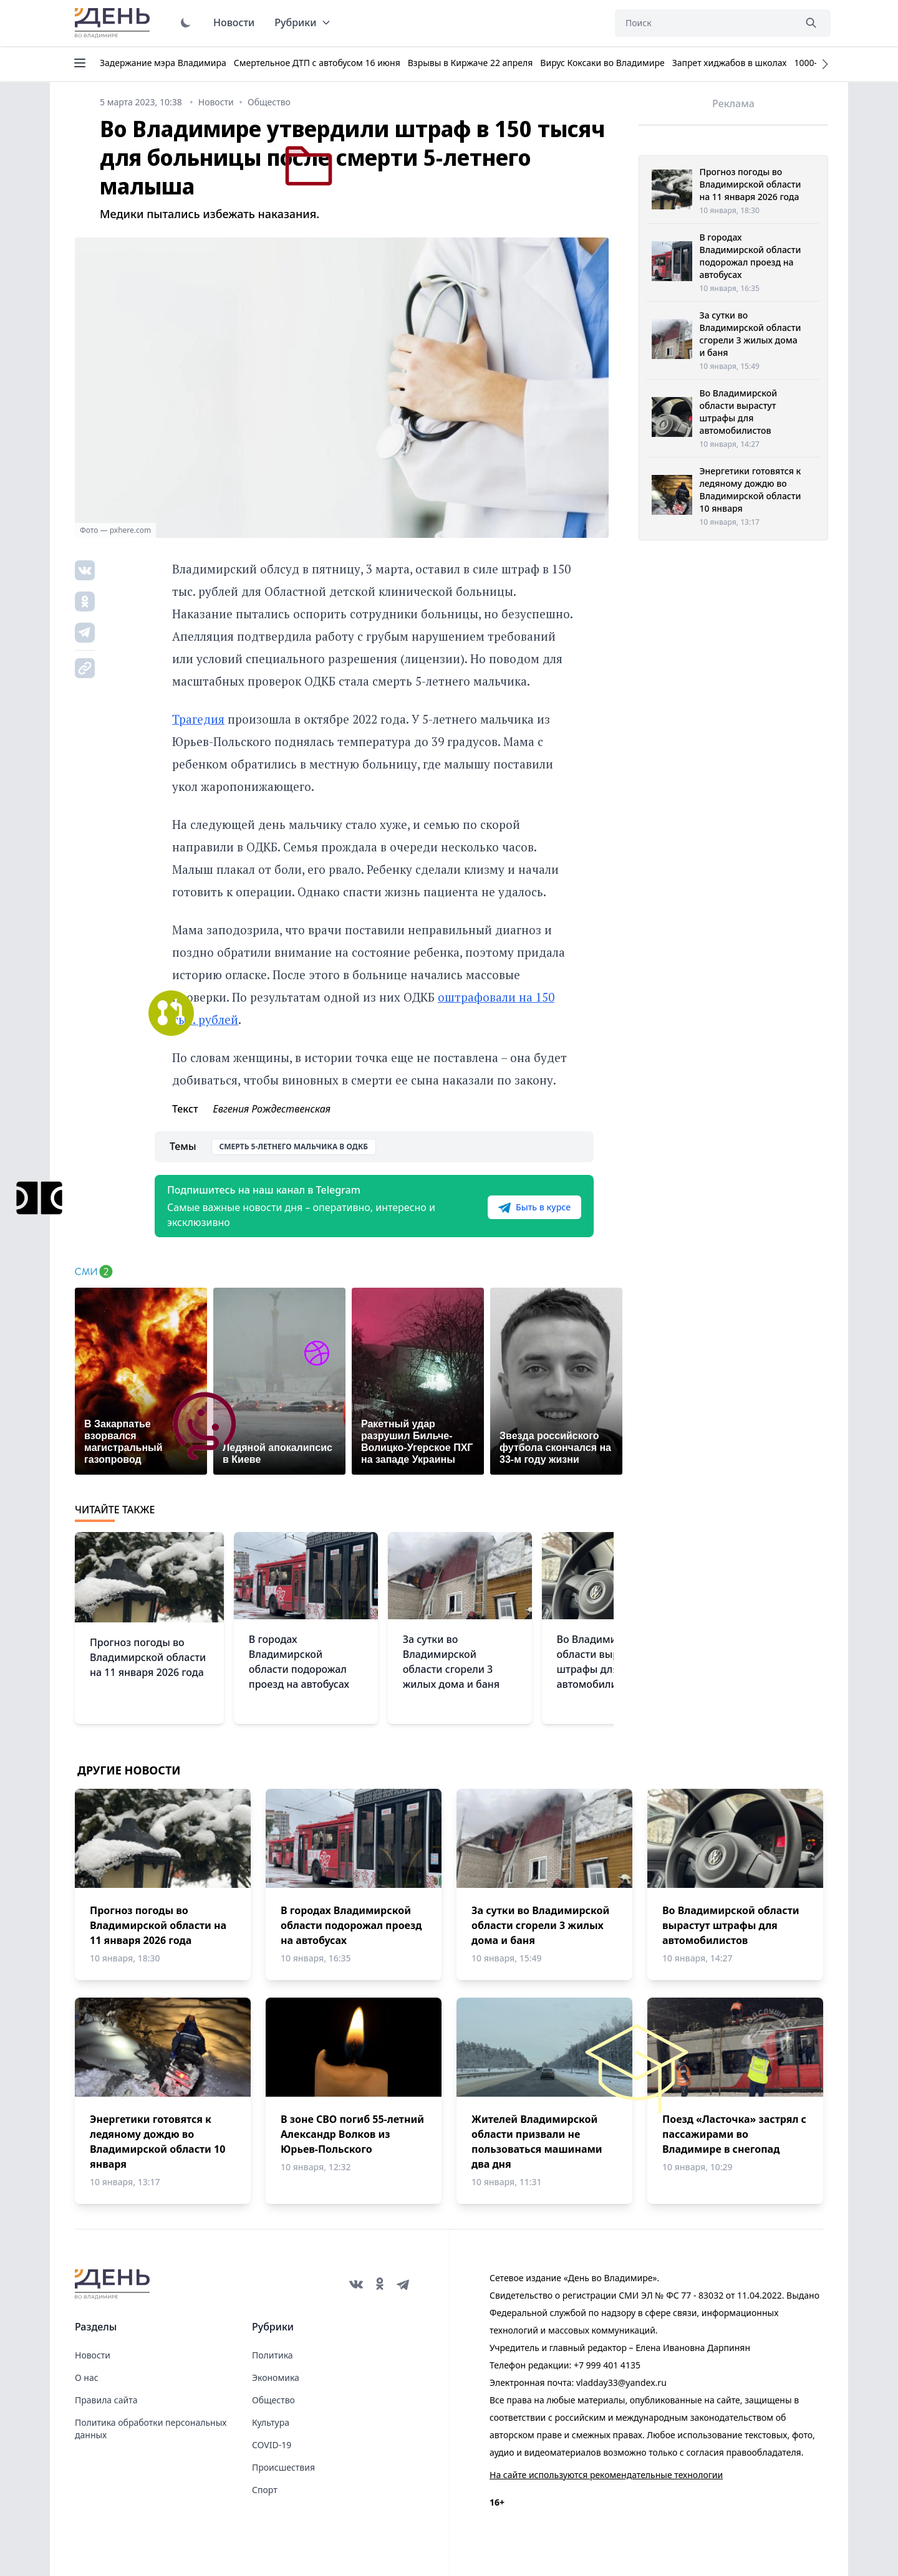 The height and width of the screenshot is (2576, 898). I want to click on visit dribbble profile or portfolio, so click(317, 1353).